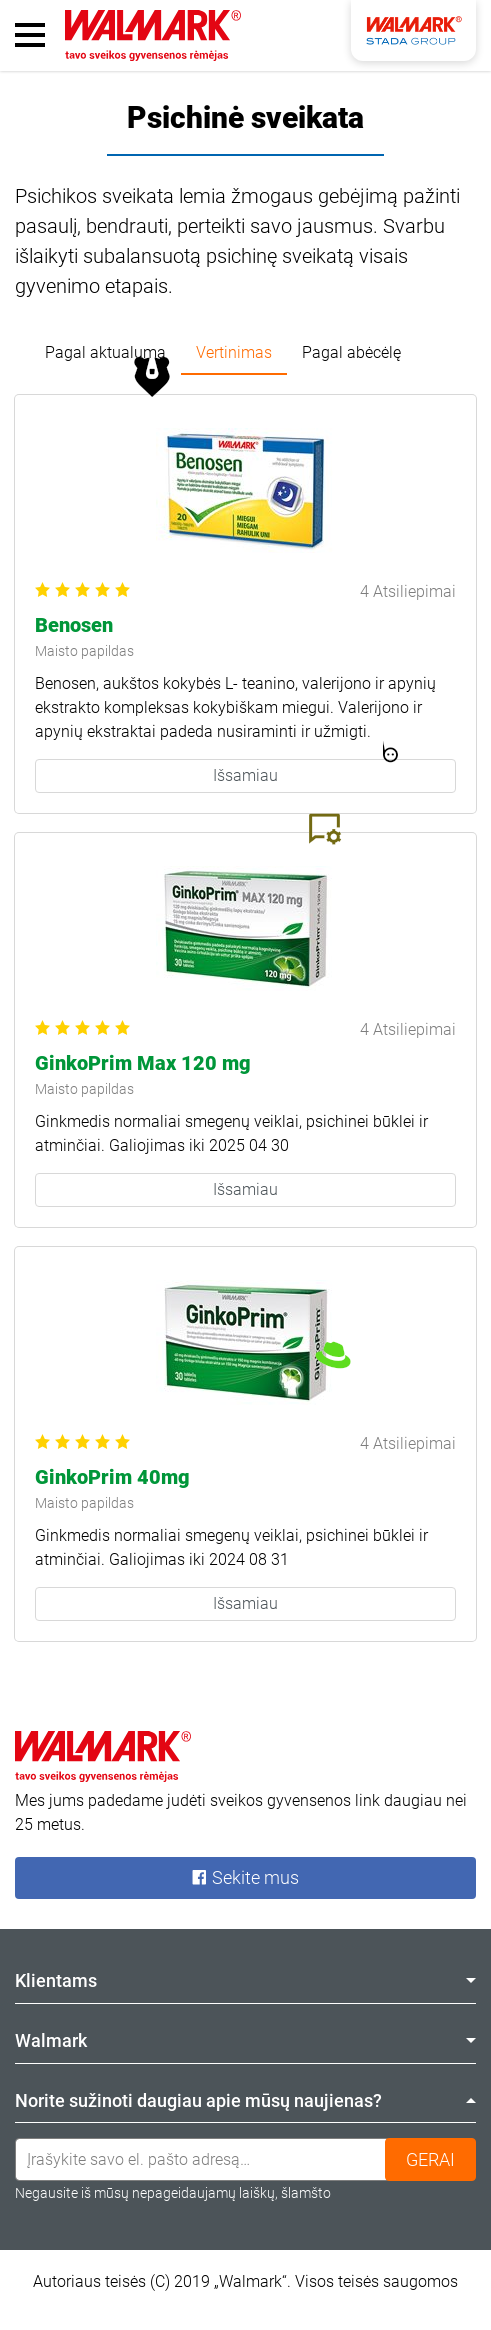 The height and width of the screenshot is (2330, 491). I want to click on nimblr brand logo, so click(390, 751).